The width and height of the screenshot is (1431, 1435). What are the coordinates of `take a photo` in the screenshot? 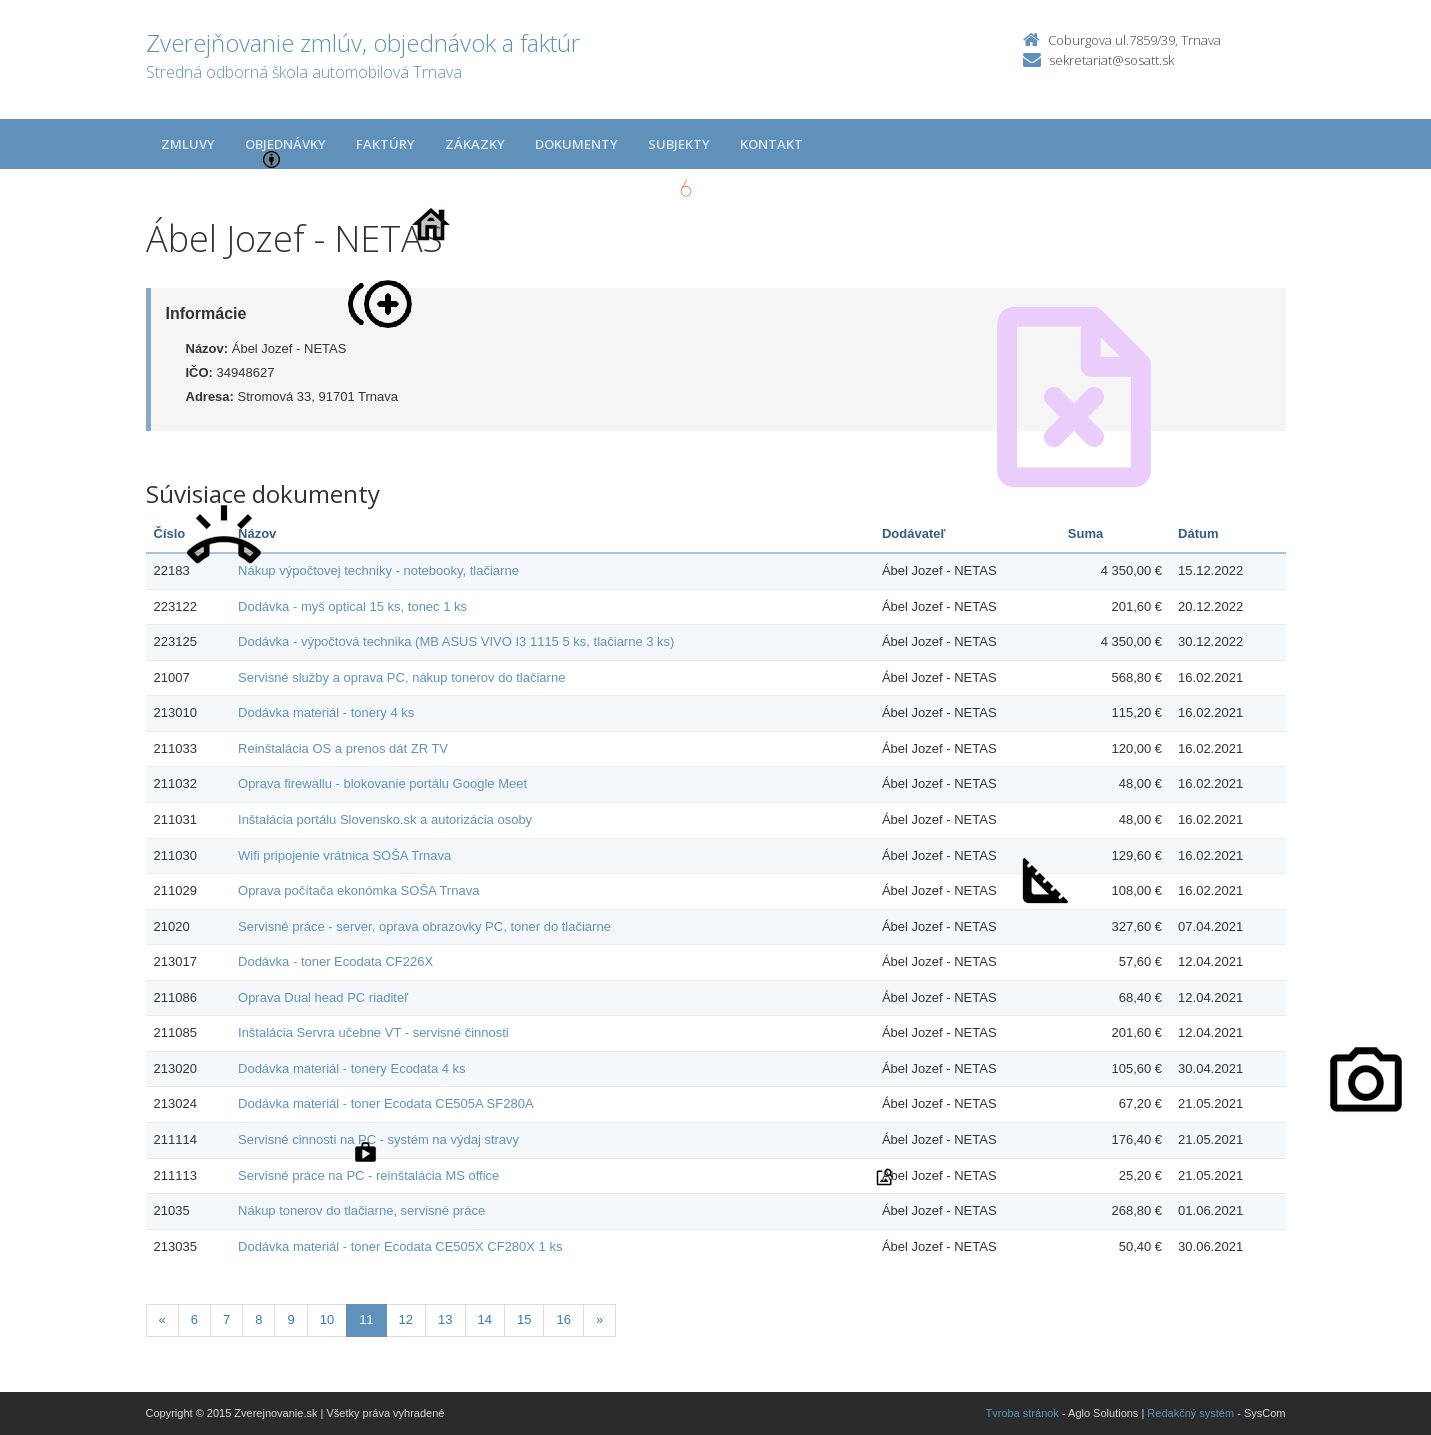 It's located at (1366, 1083).